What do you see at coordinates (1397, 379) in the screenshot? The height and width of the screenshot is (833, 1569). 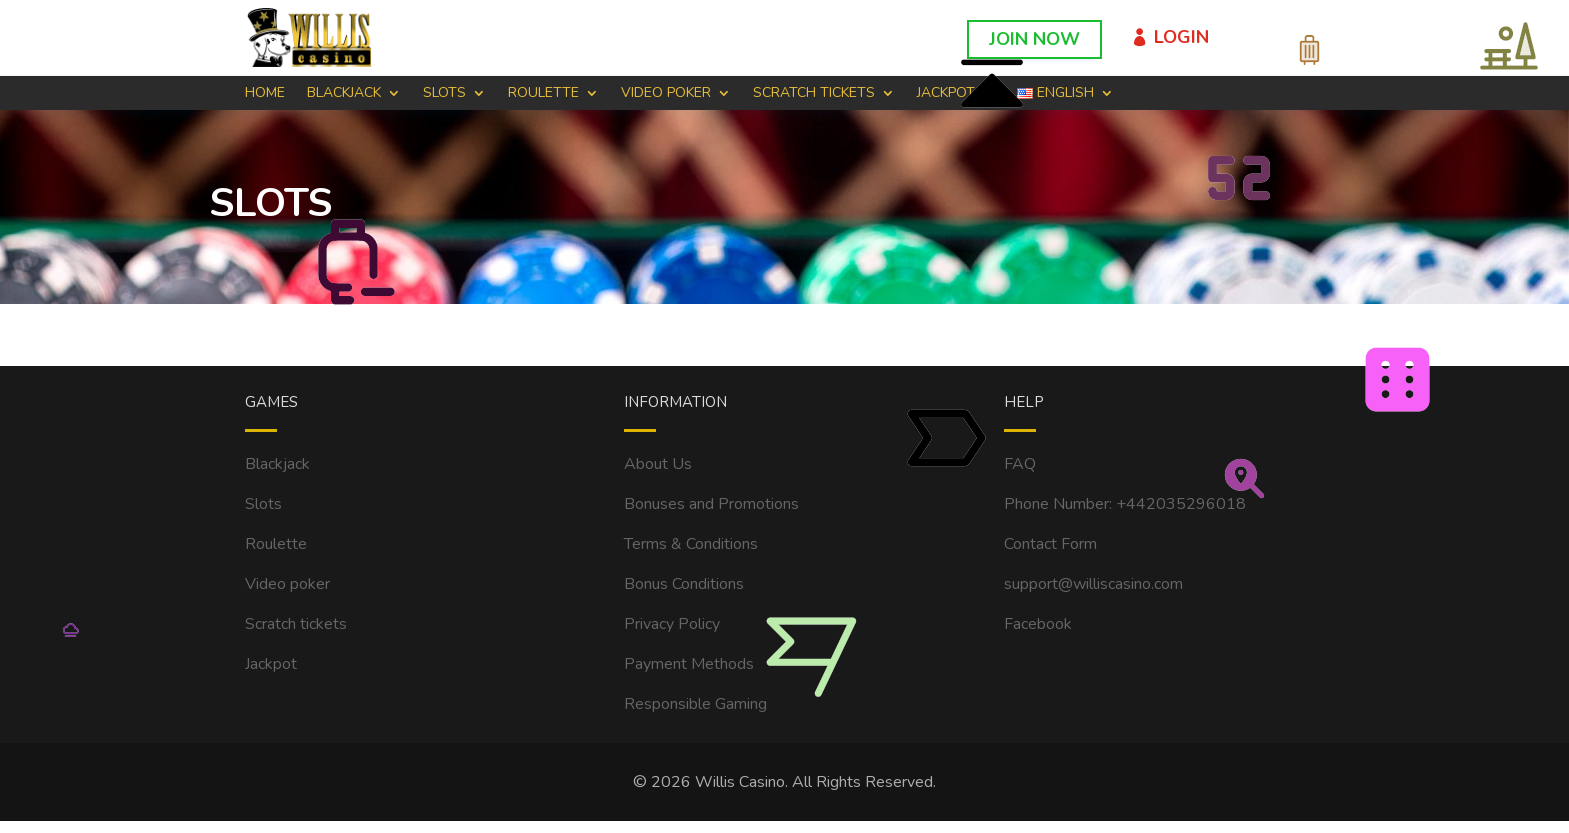 I see `randomize or shuffle content` at bounding box center [1397, 379].